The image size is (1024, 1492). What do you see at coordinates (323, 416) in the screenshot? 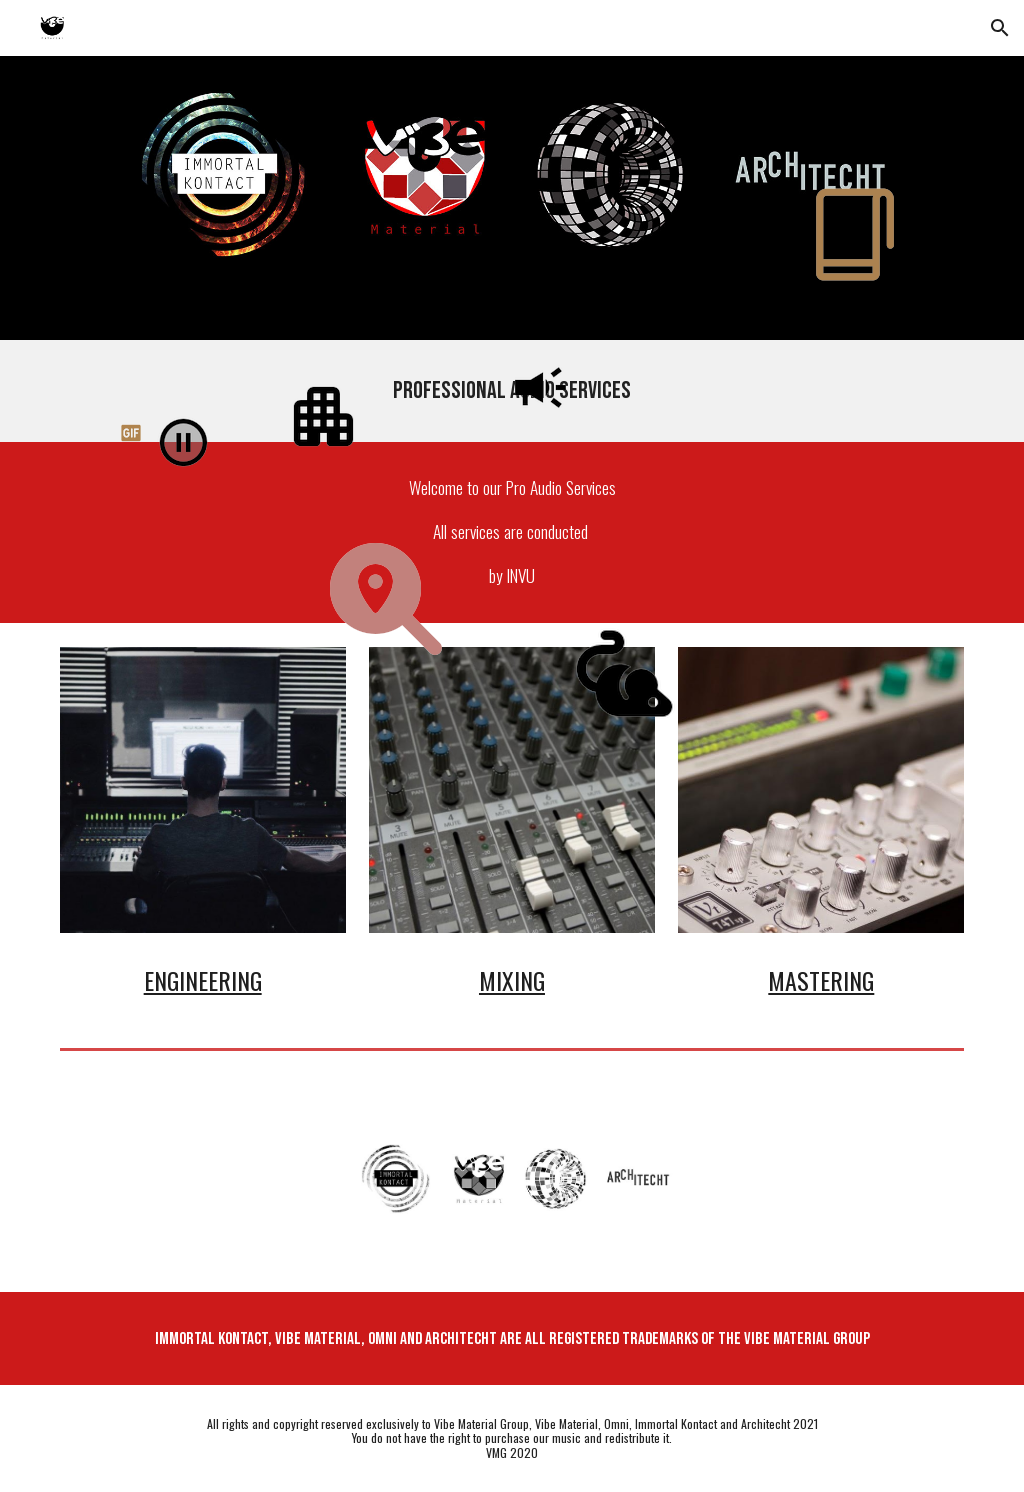
I see `view apartment listings` at bounding box center [323, 416].